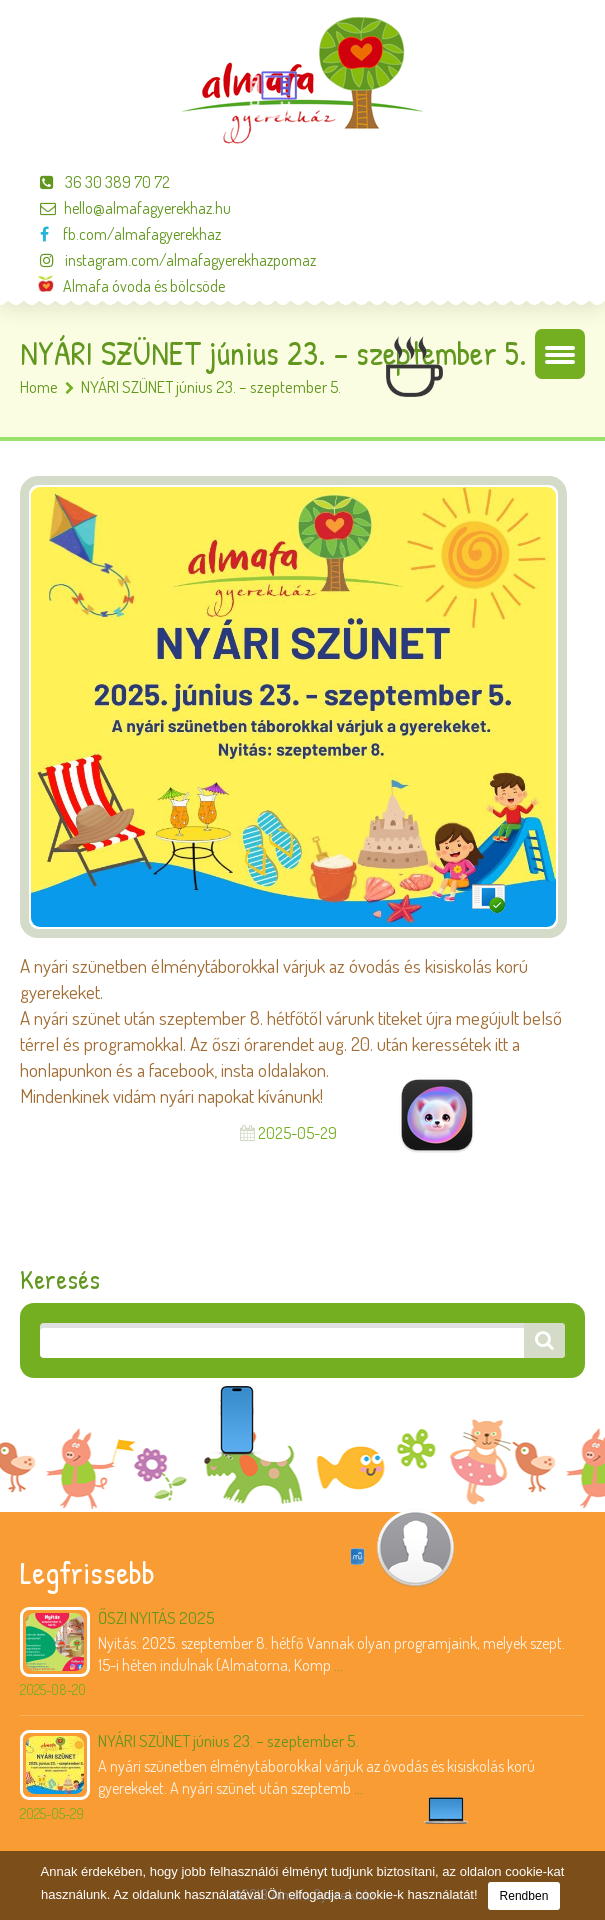  I want to click on open Image Playground app, so click(437, 1115).